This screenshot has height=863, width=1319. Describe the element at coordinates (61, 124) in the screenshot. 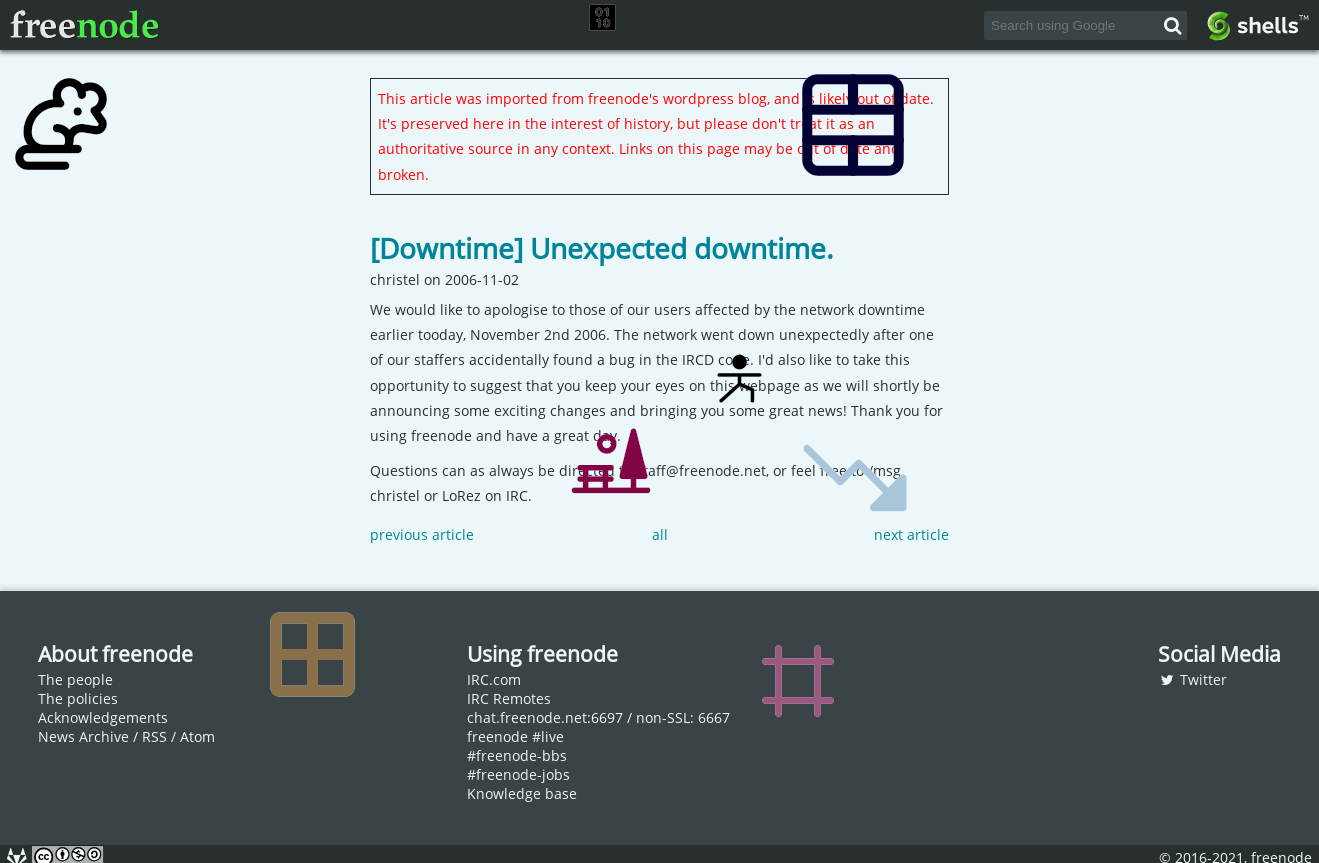

I see `indicates pest control or exterminator services` at that location.